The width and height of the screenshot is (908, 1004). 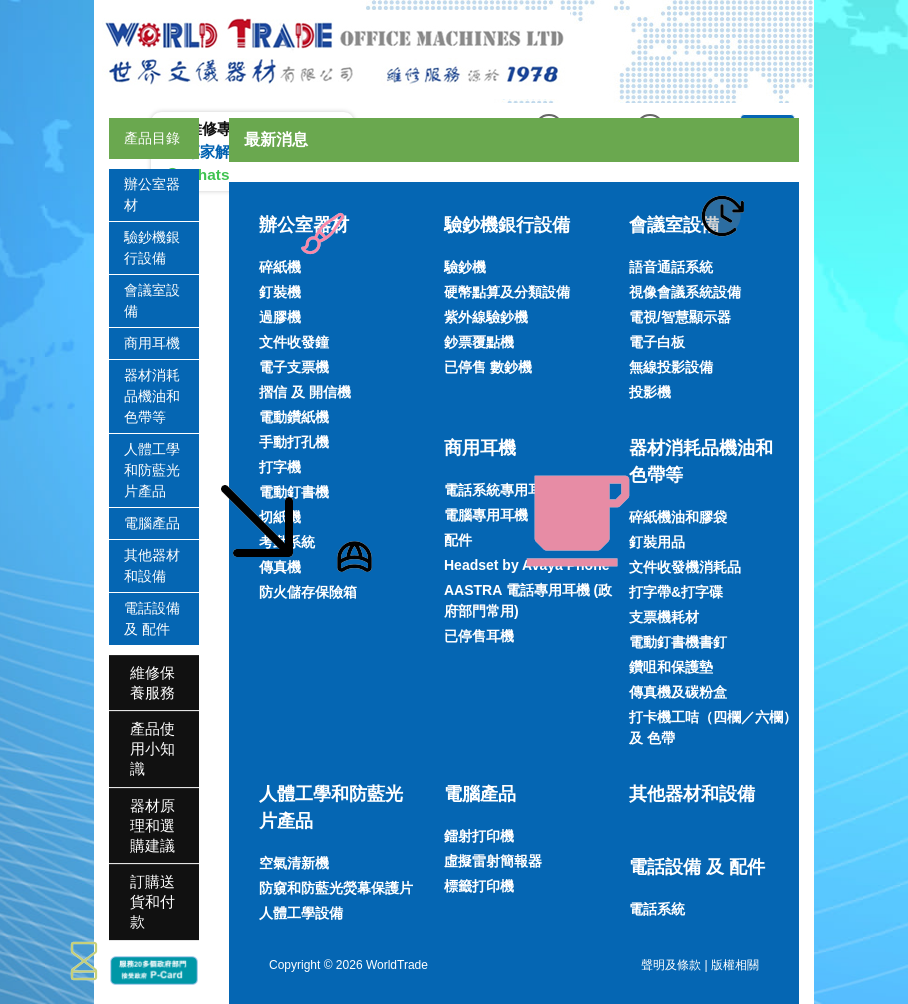 What do you see at coordinates (257, 521) in the screenshot?
I see `navigate to the next item diagonally` at bounding box center [257, 521].